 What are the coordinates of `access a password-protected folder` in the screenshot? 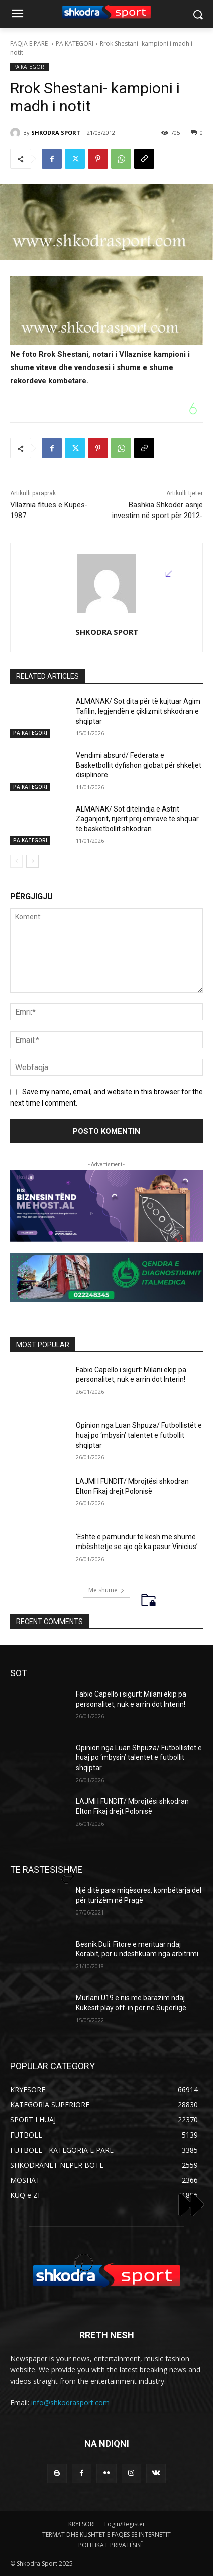 It's located at (148, 1600).